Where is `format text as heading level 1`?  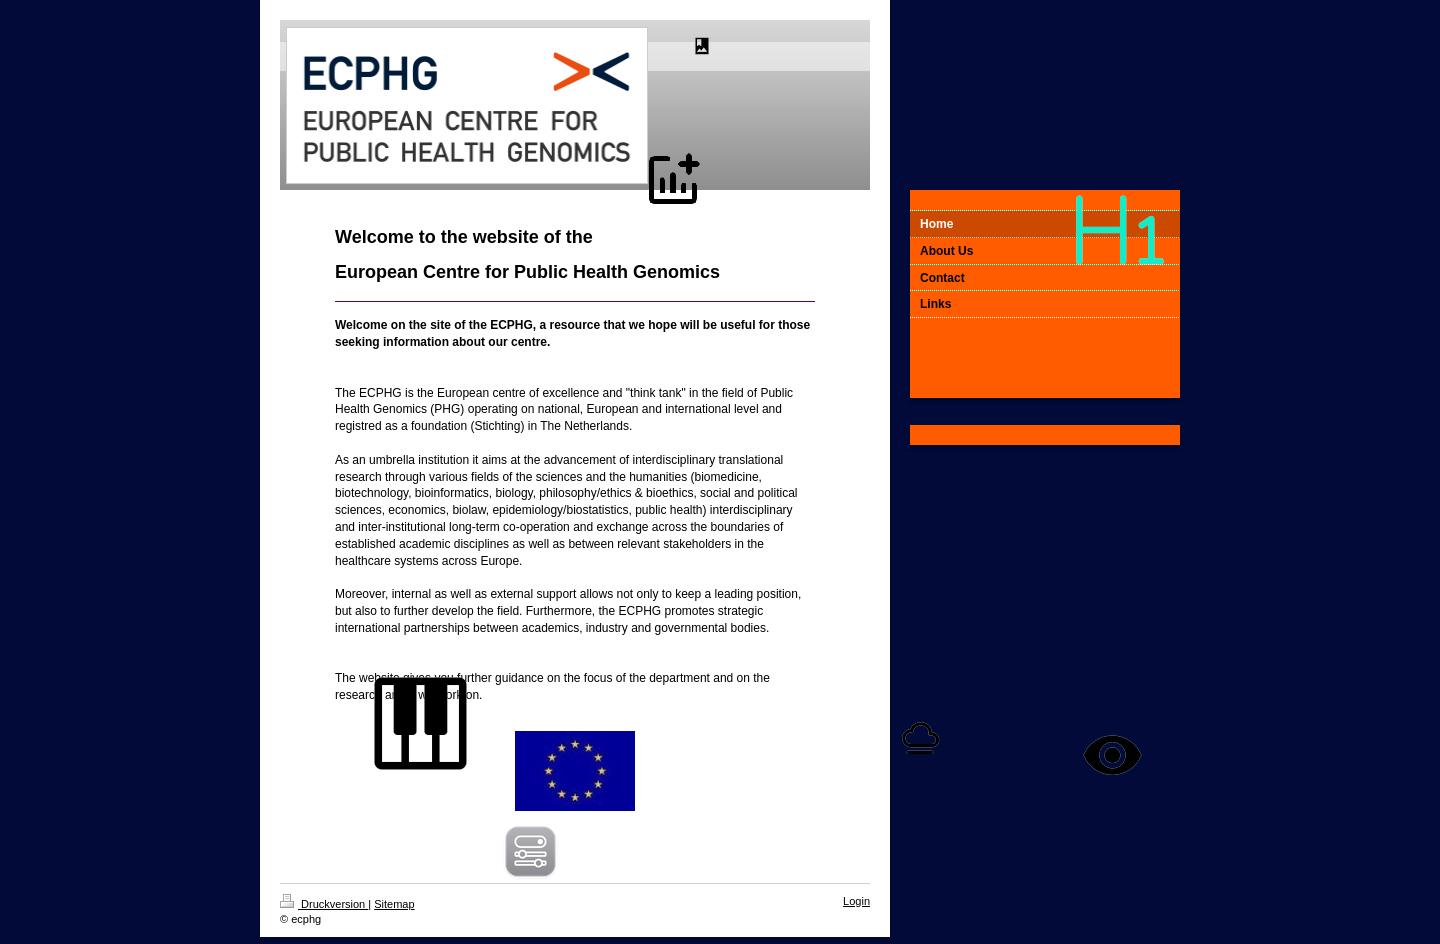 format text as heading level 1 is located at coordinates (1120, 230).